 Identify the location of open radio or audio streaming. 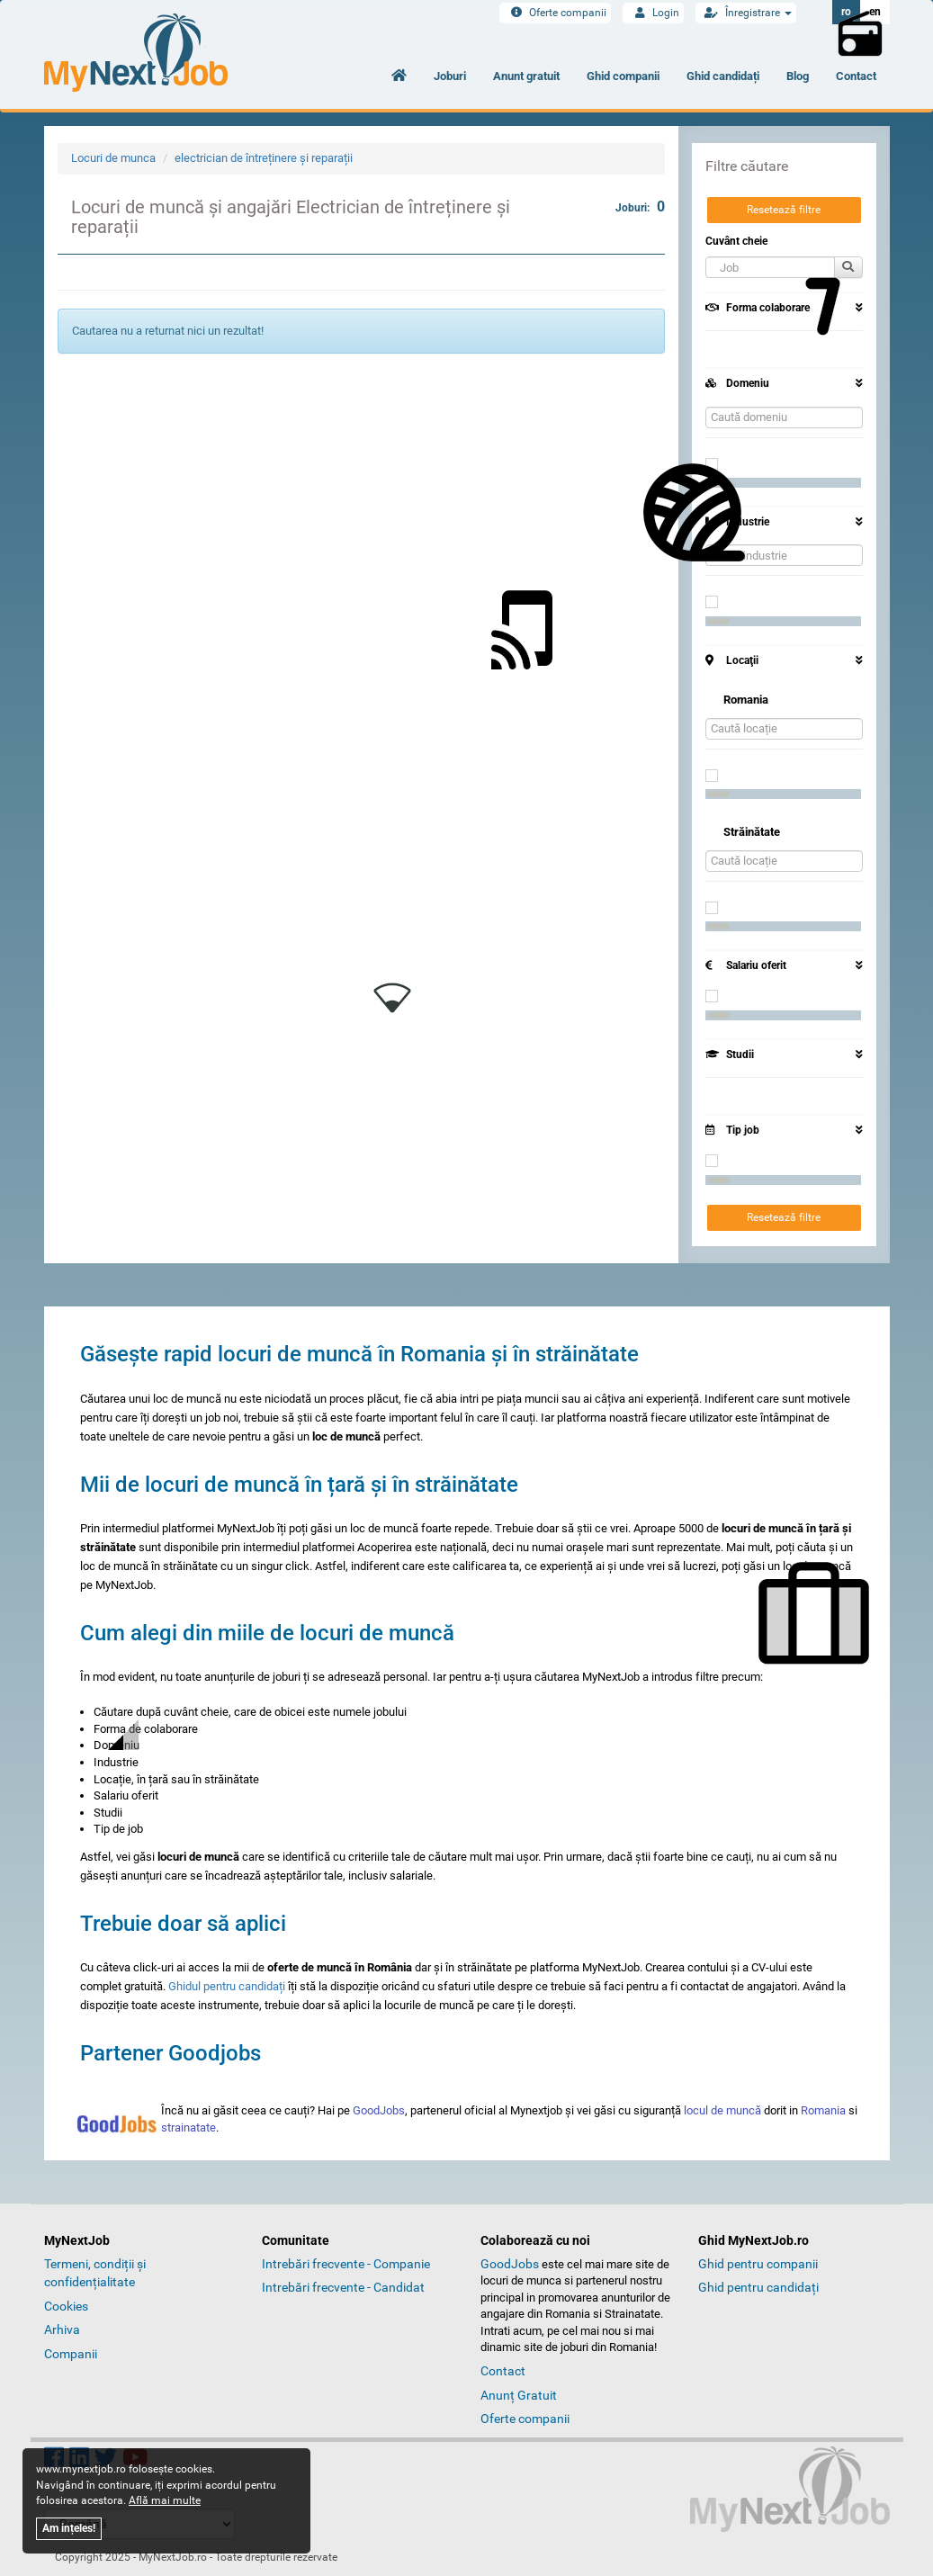
(860, 34).